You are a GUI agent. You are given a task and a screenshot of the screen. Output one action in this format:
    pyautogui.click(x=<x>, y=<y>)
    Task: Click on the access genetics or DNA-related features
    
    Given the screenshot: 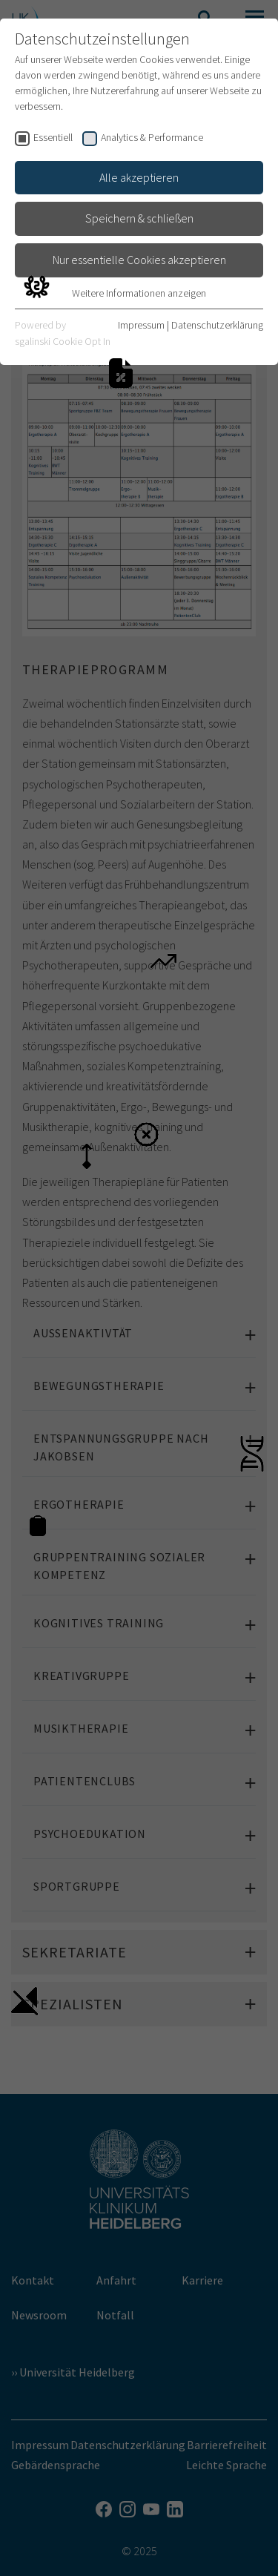 What is the action you would take?
    pyautogui.click(x=252, y=1454)
    